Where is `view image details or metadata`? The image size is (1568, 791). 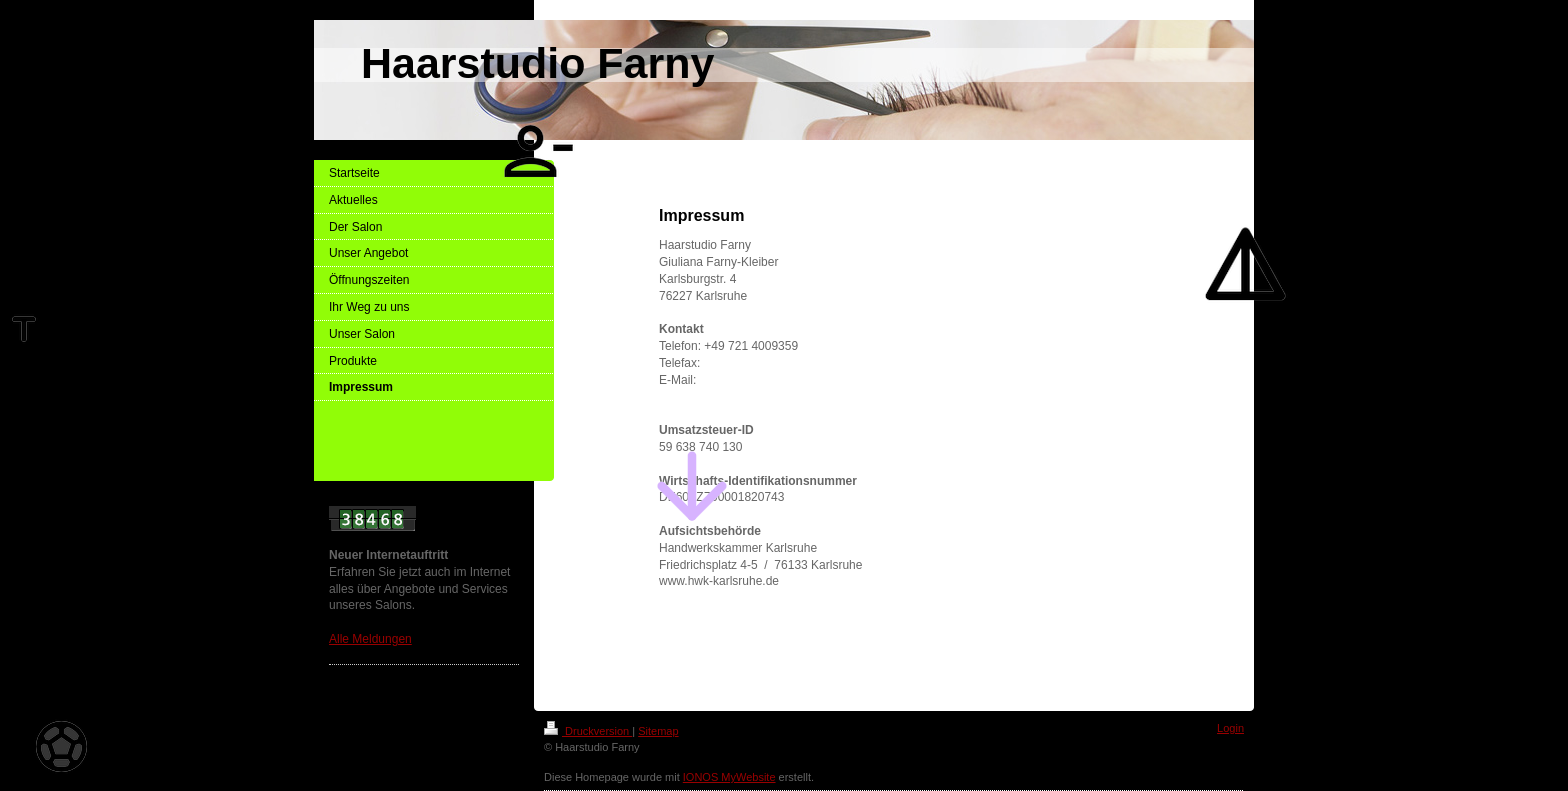
view image details or metadata is located at coordinates (1245, 261).